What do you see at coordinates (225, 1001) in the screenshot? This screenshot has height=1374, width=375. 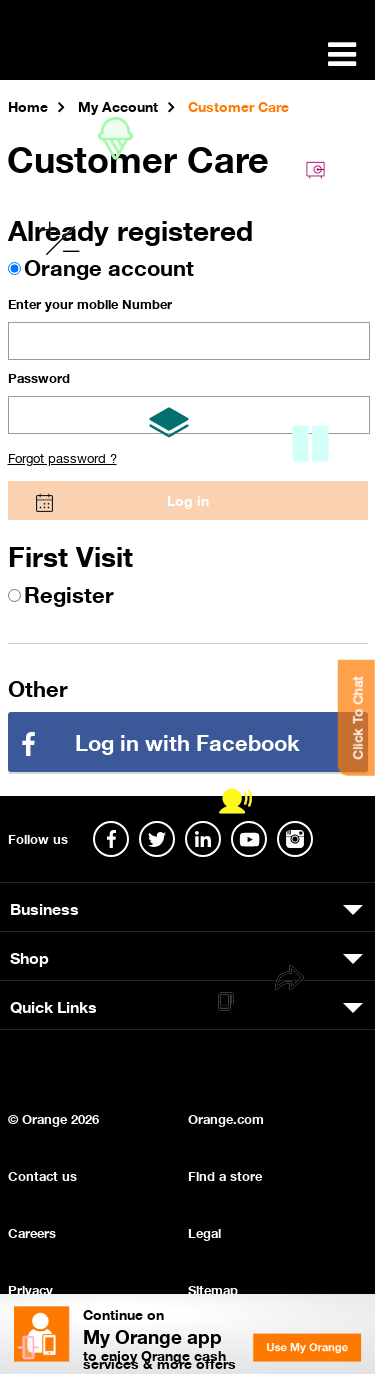 I see `view towel or linen amenities` at bounding box center [225, 1001].